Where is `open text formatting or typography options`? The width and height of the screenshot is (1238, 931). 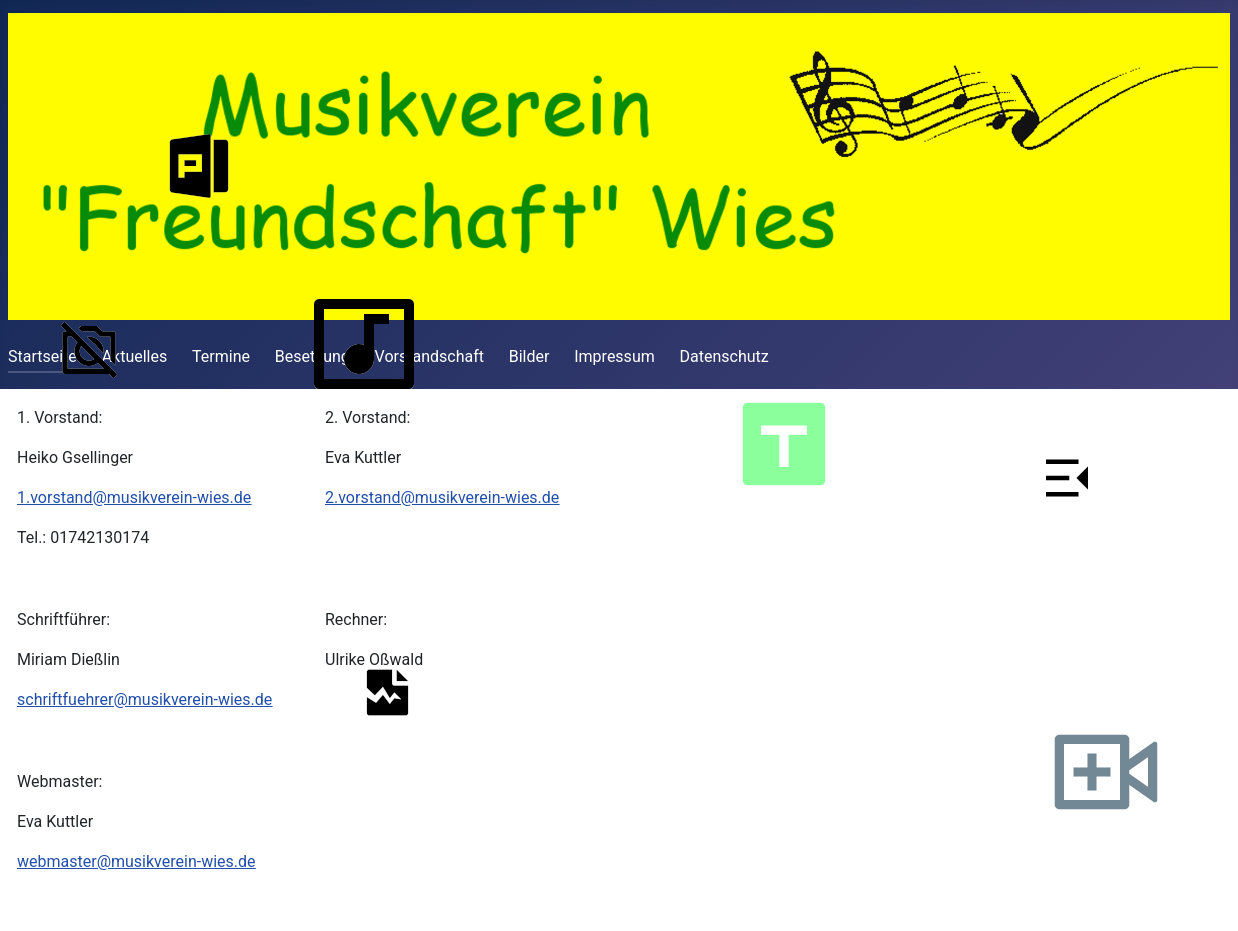
open text formatting or typography options is located at coordinates (784, 444).